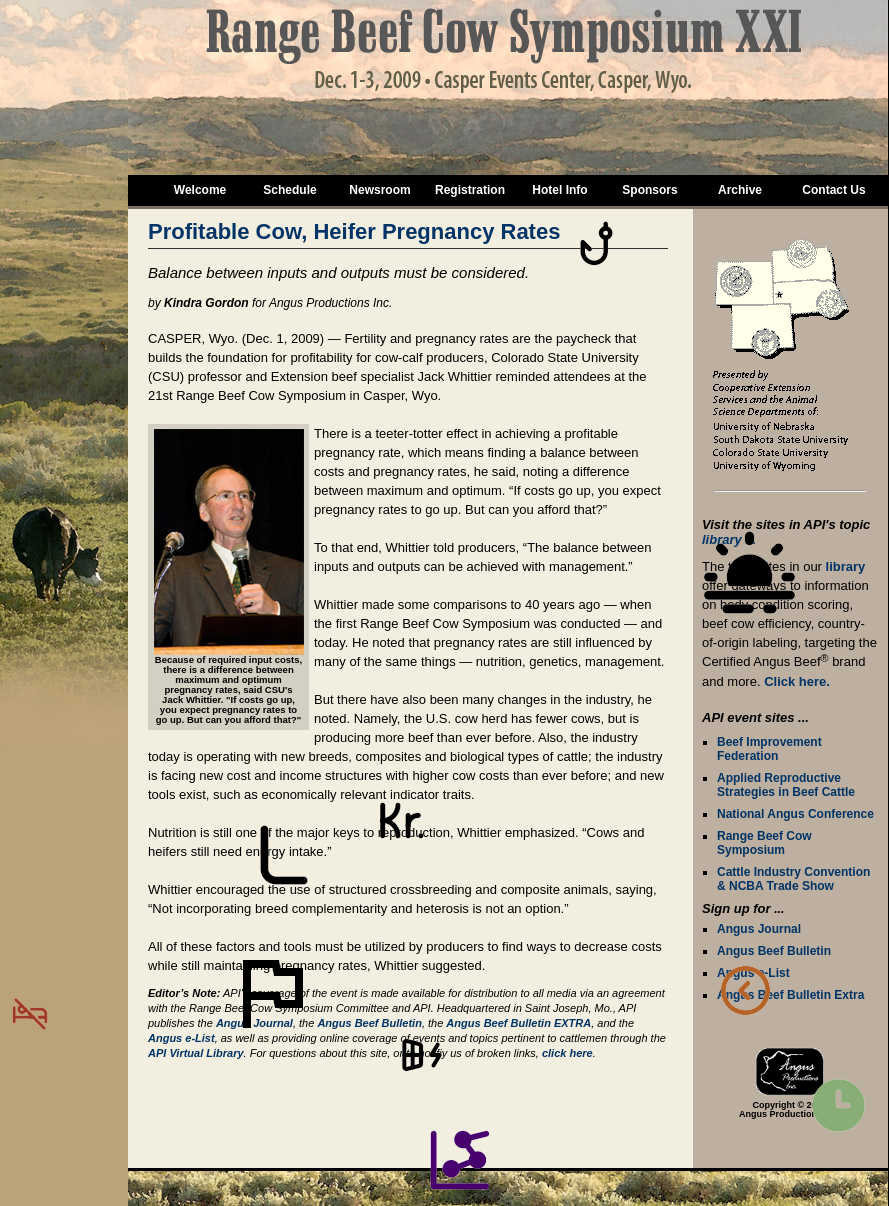 The image size is (889, 1206). I want to click on flag or mark an item for follow-up, so click(271, 992).